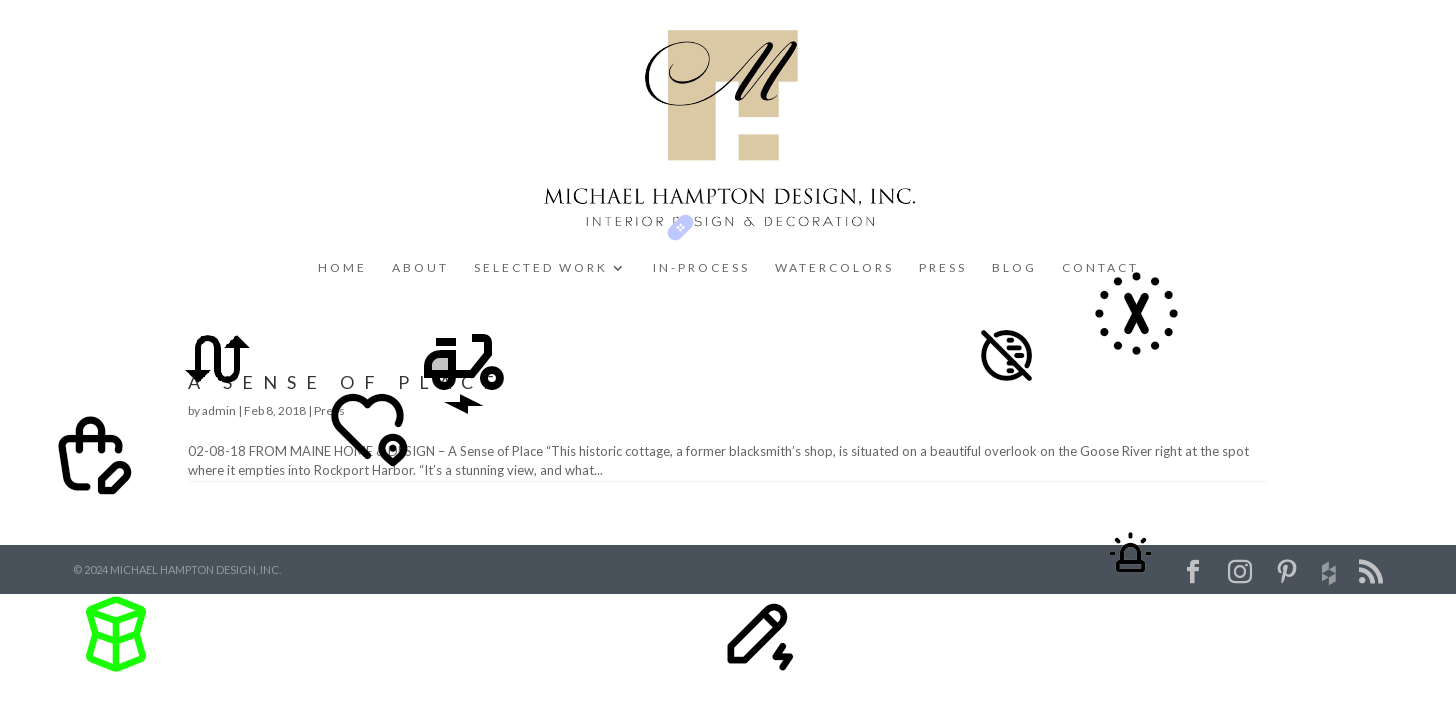 This screenshot has width=1456, height=720. Describe the element at coordinates (217, 360) in the screenshot. I see `swap or switch between active calls` at that location.